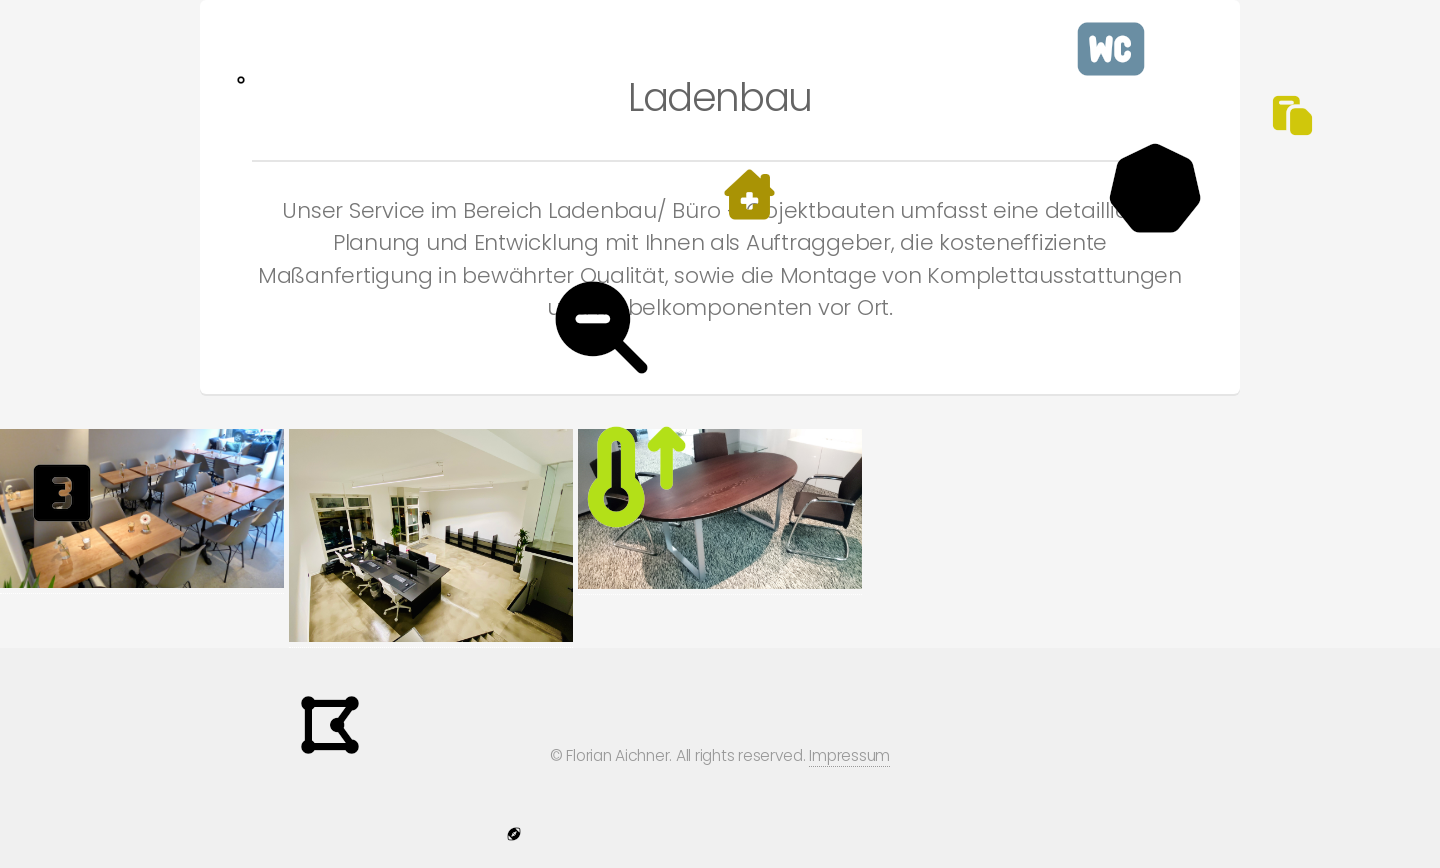  Describe the element at coordinates (749, 194) in the screenshot. I see `access home healthcare services` at that location.